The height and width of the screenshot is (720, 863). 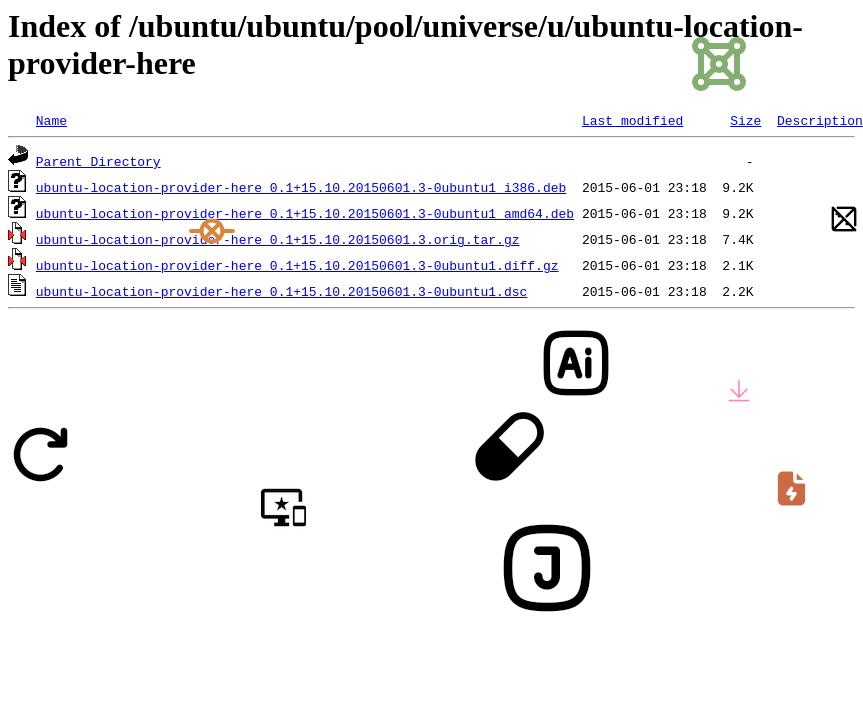 I want to click on open Adobe Illustrator, so click(x=576, y=363).